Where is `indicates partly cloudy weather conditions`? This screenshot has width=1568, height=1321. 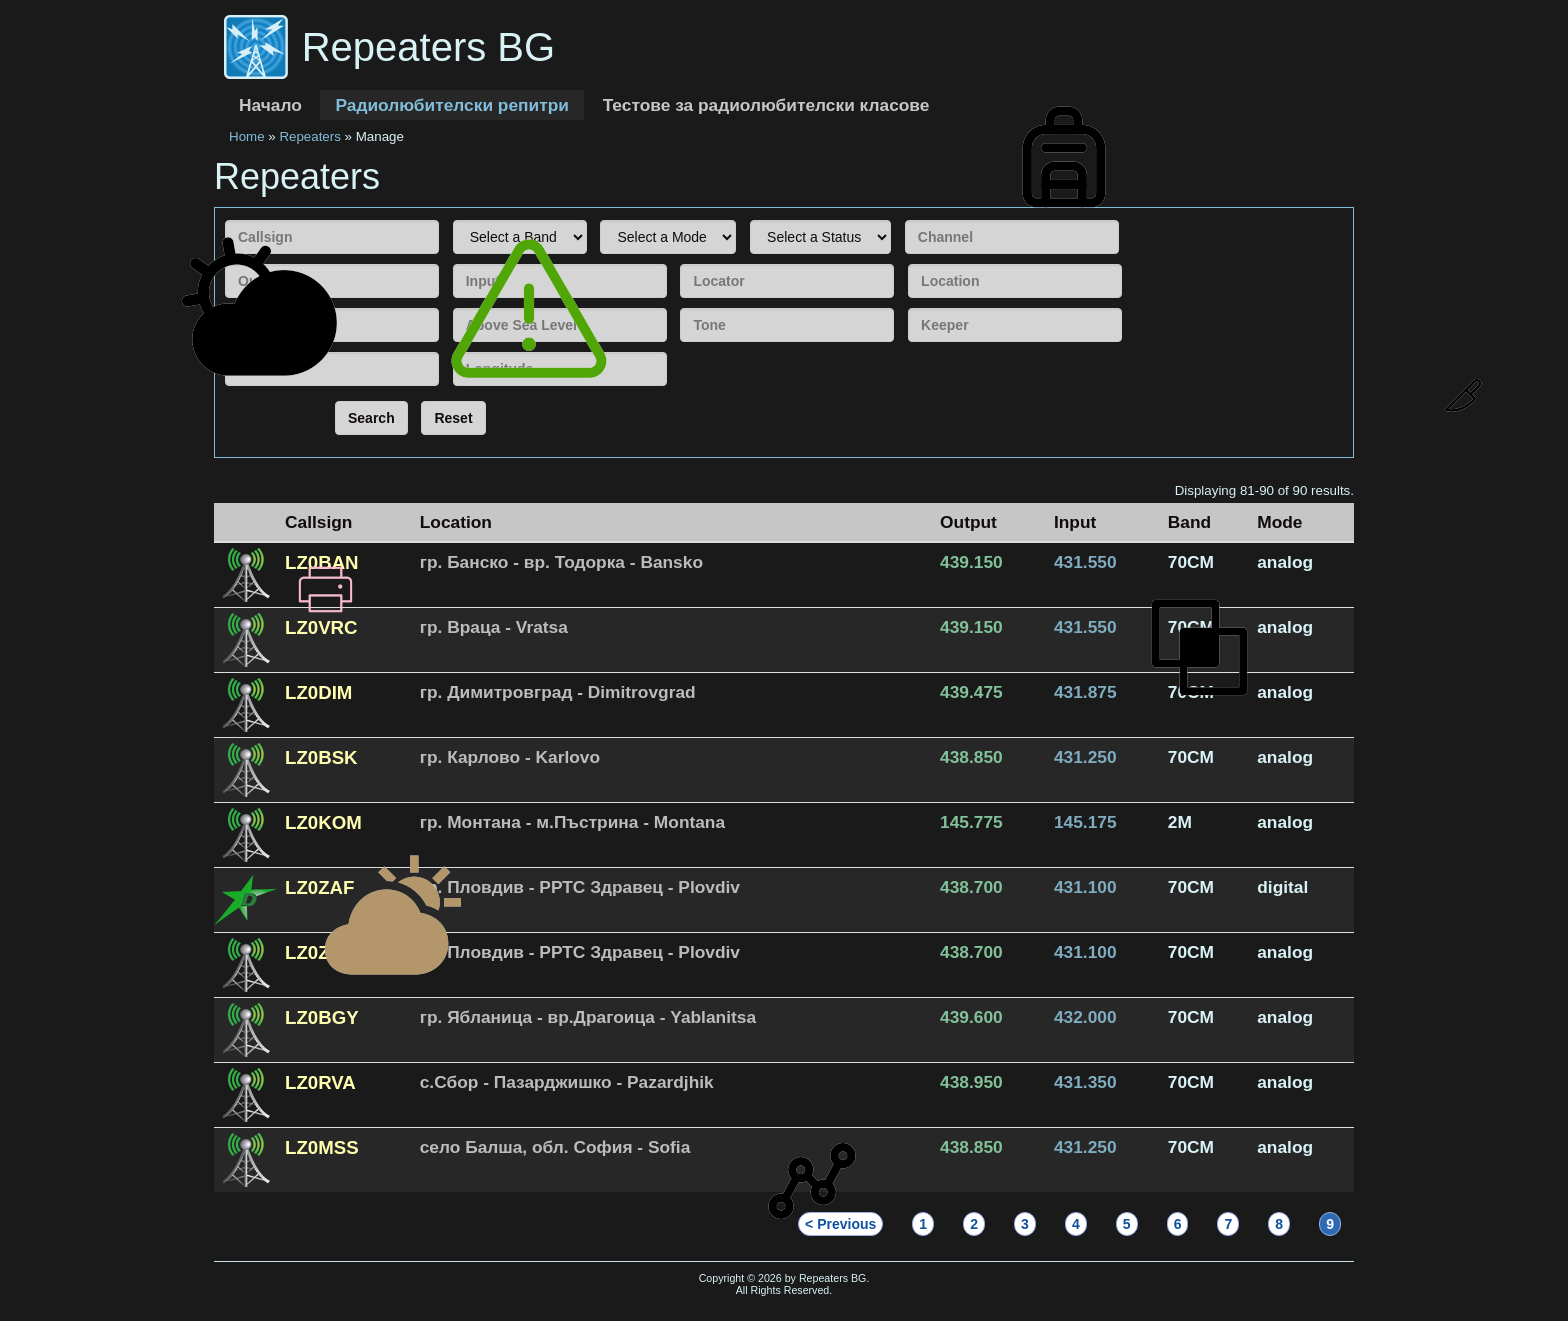 indicates partly cloudy weather conditions is located at coordinates (393, 915).